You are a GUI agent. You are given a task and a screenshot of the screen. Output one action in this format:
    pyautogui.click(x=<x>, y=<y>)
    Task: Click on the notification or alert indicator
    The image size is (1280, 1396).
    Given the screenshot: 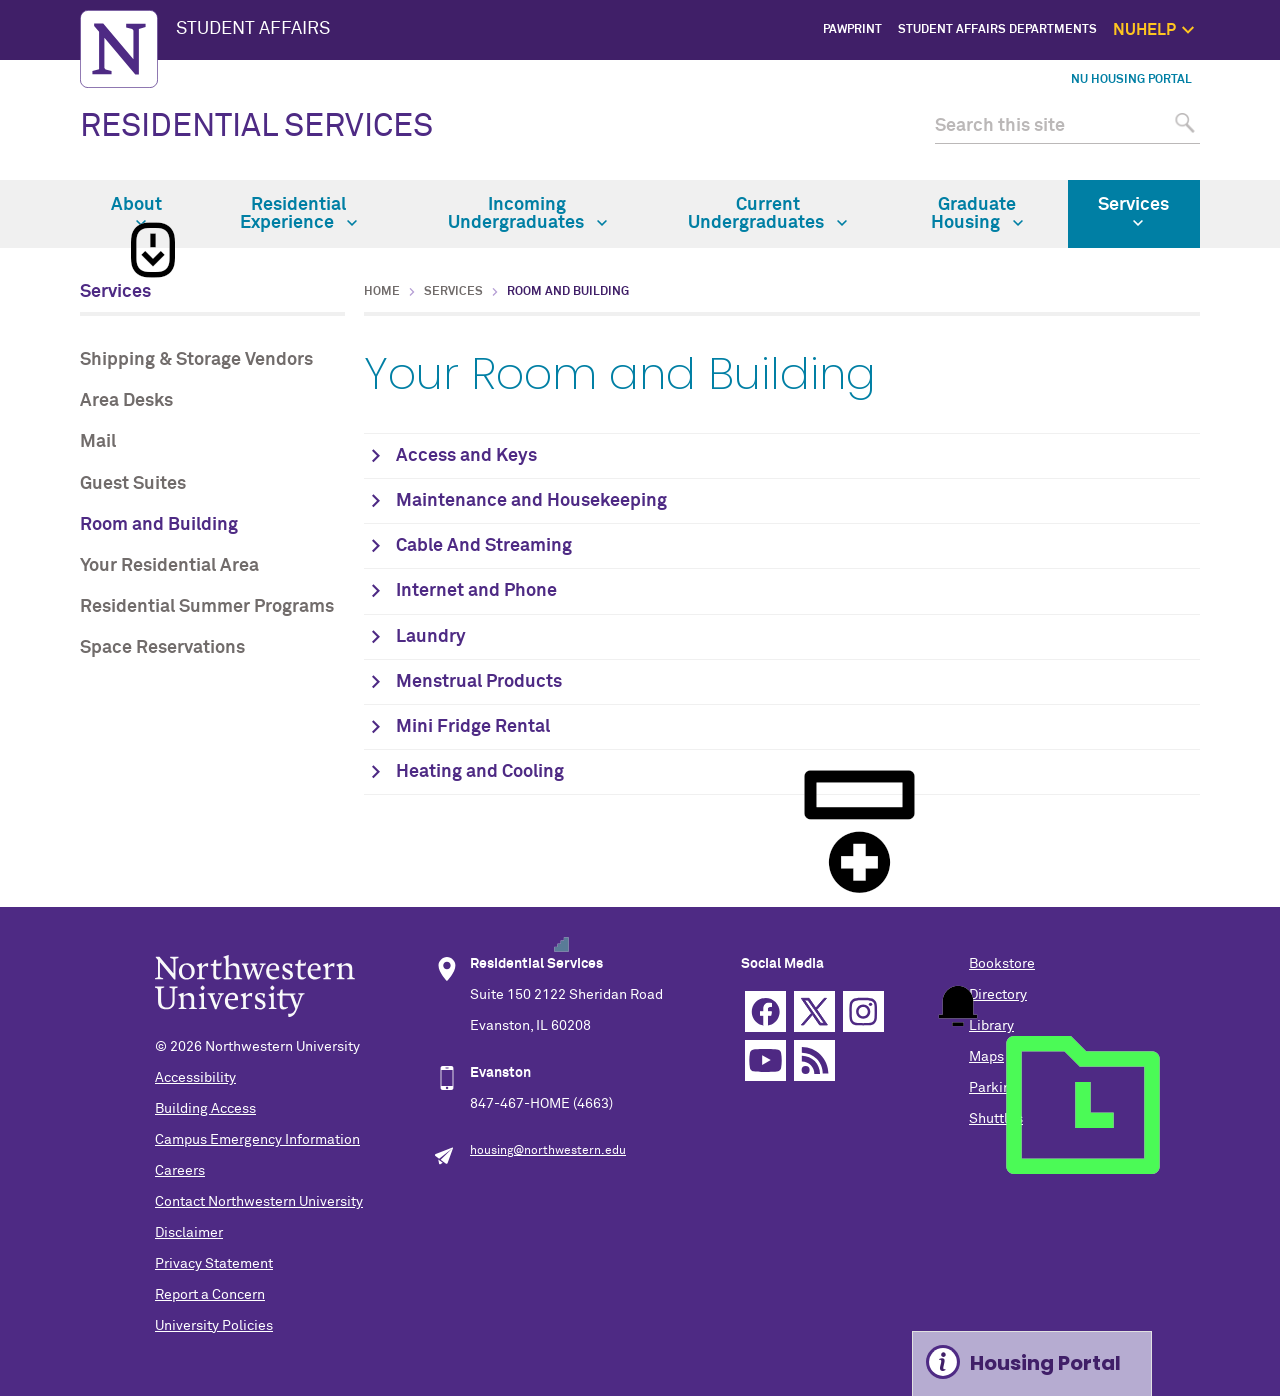 What is the action you would take?
    pyautogui.click(x=958, y=1005)
    